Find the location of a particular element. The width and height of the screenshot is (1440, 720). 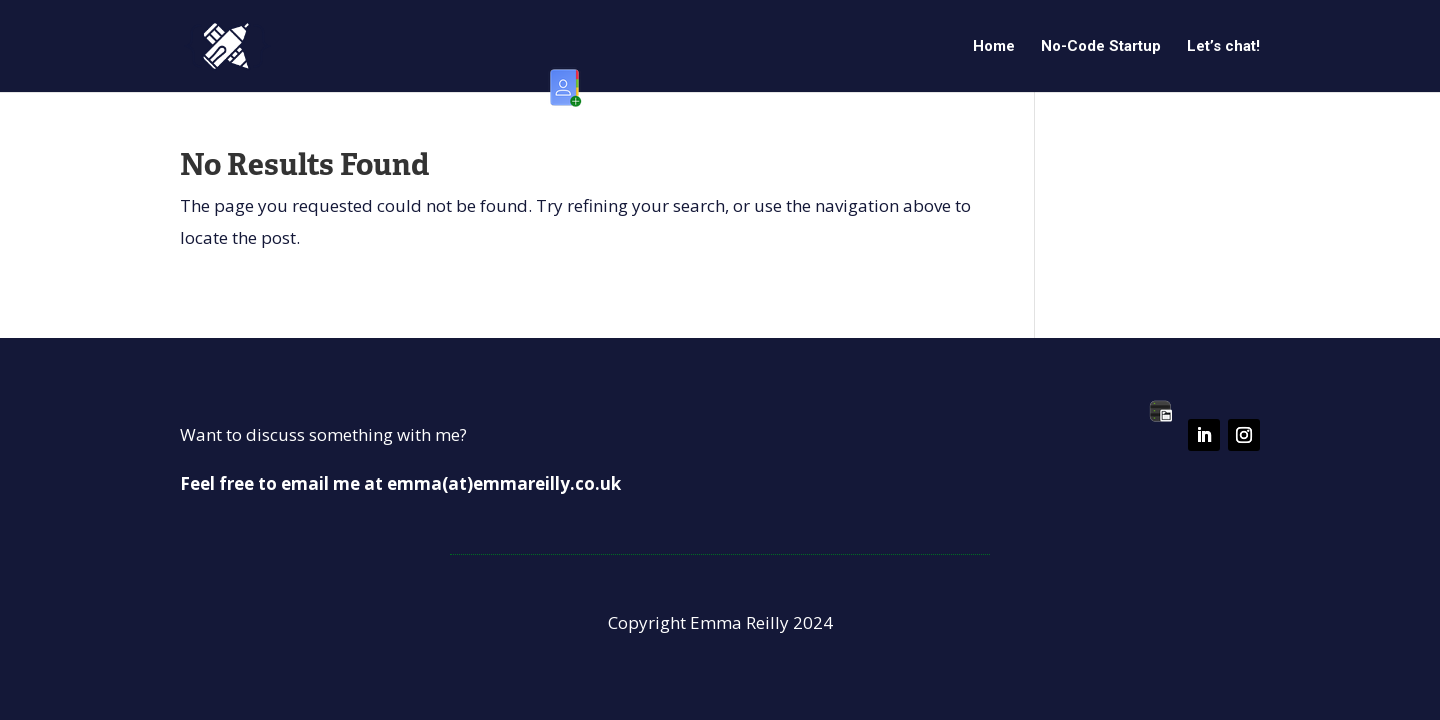

configure ftp server settings is located at coordinates (1160, 411).